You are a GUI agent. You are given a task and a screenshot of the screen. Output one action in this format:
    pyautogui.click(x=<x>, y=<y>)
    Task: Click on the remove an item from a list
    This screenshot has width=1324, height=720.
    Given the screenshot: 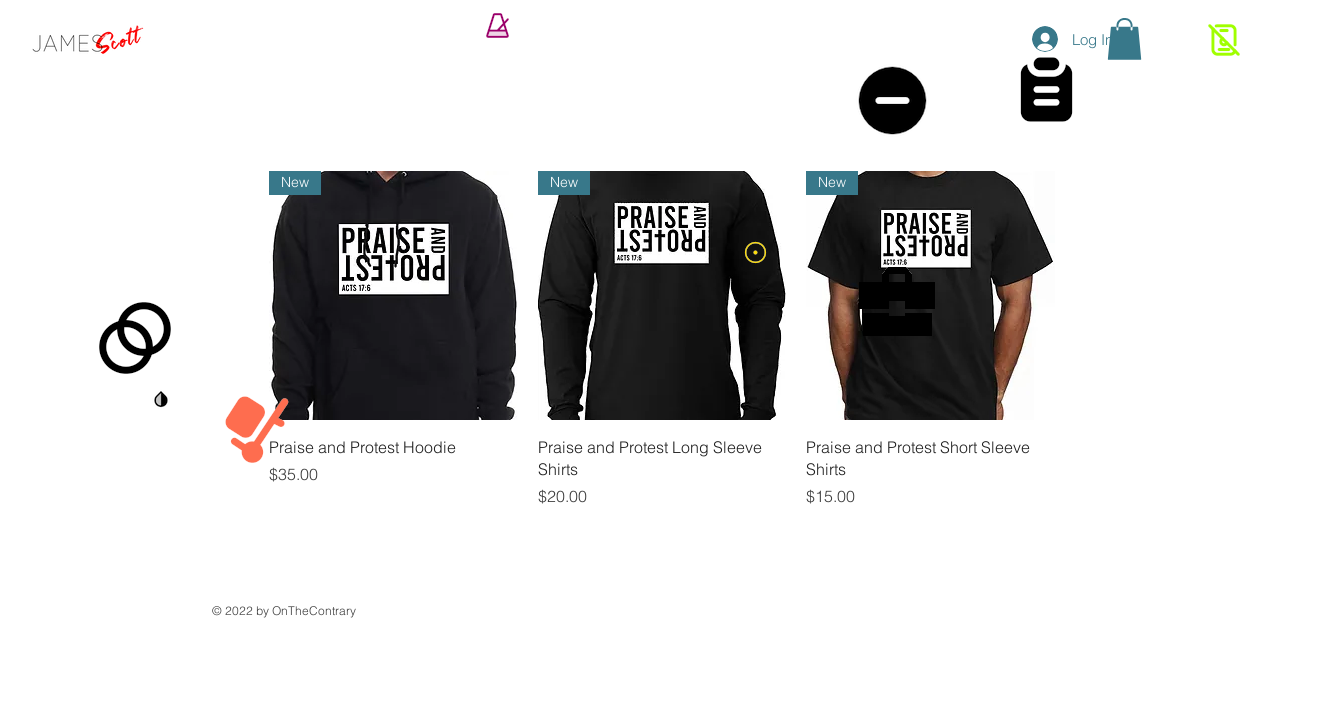 What is the action you would take?
    pyautogui.click(x=892, y=100)
    